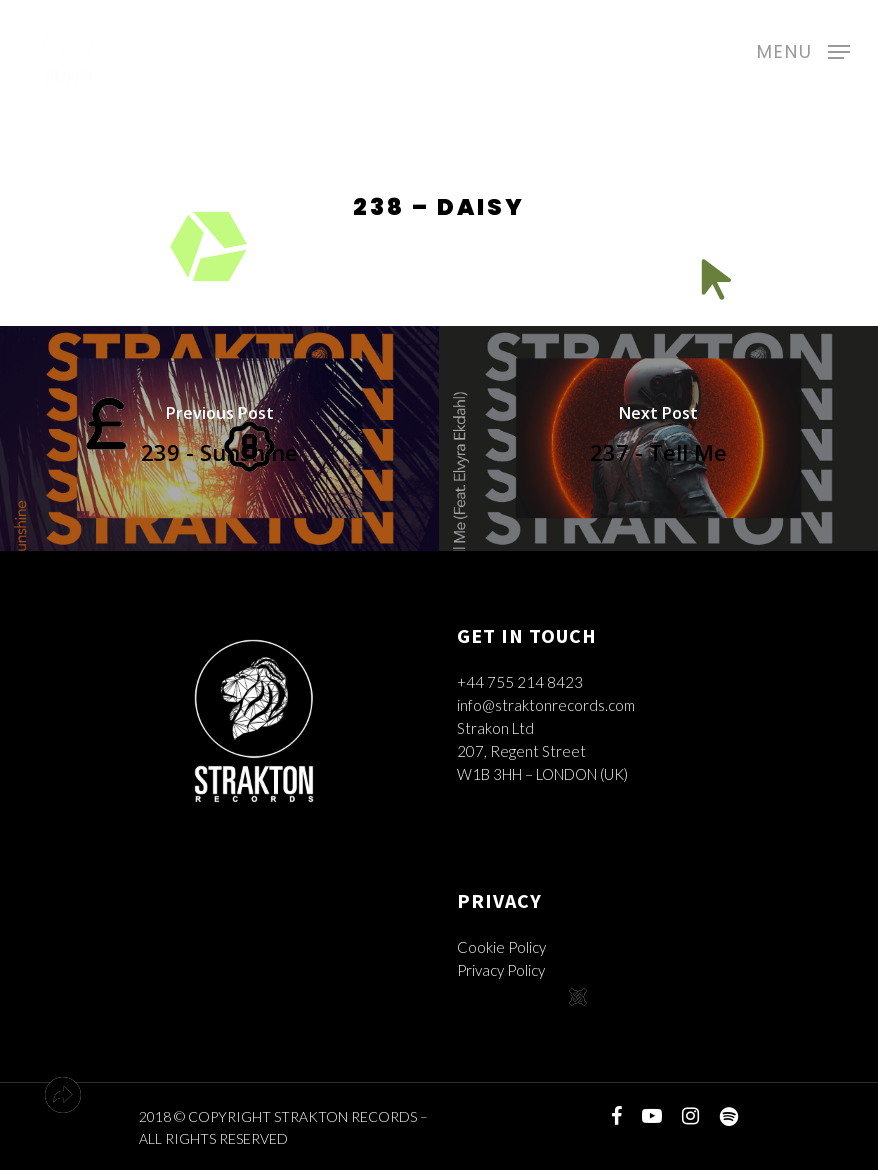 This screenshot has width=878, height=1170. Describe the element at coordinates (578, 997) in the screenshot. I see `joomla content management system logo` at that location.